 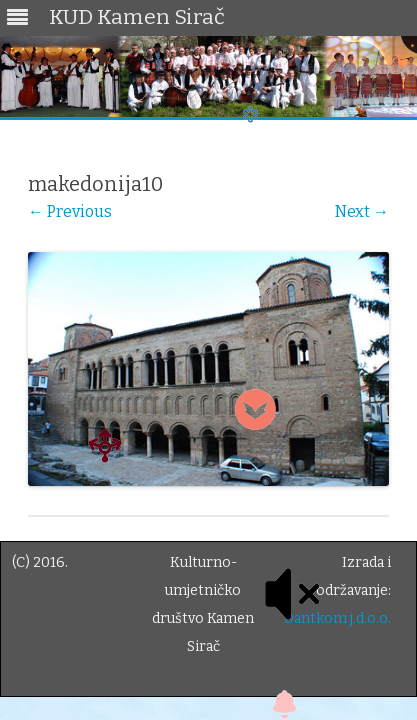 What do you see at coordinates (250, 114) in the screenshot?
I see `access health or medical services` at bounding box center [250, 114].